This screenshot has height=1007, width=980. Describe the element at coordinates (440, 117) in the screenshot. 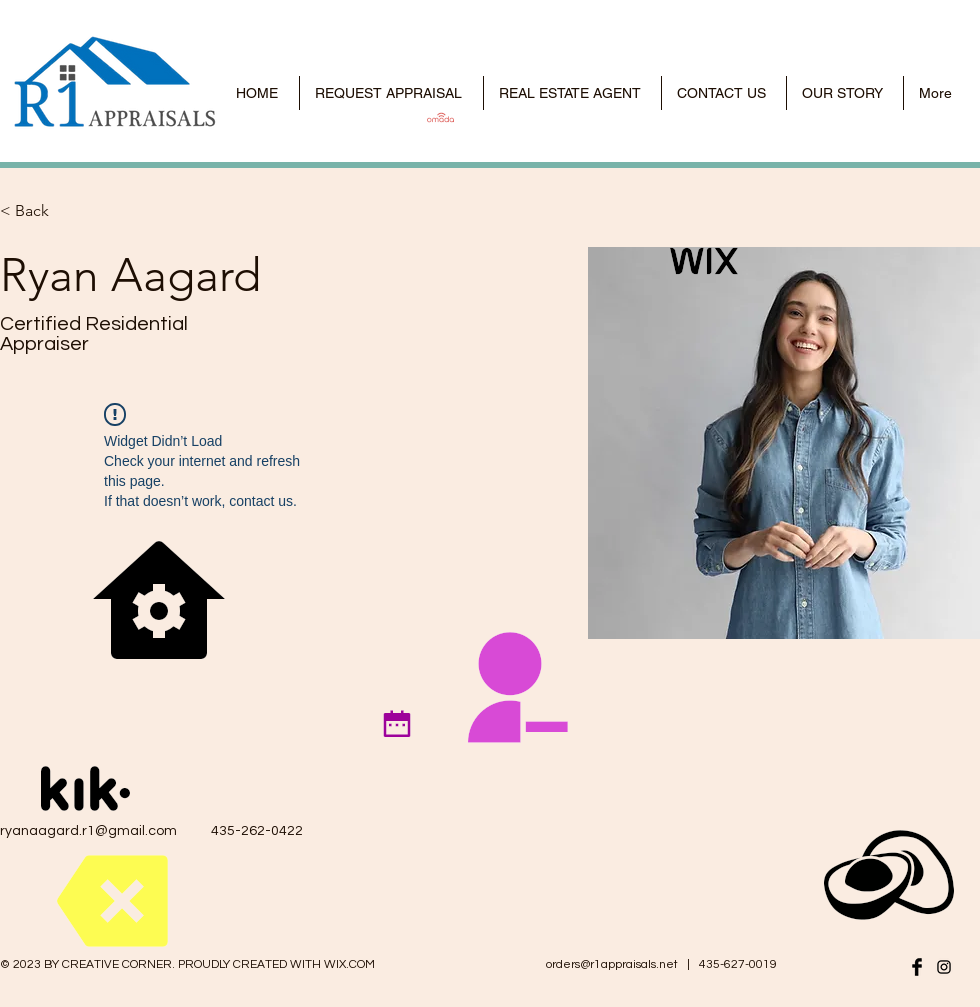

I see `omada cloud logo` at that location.